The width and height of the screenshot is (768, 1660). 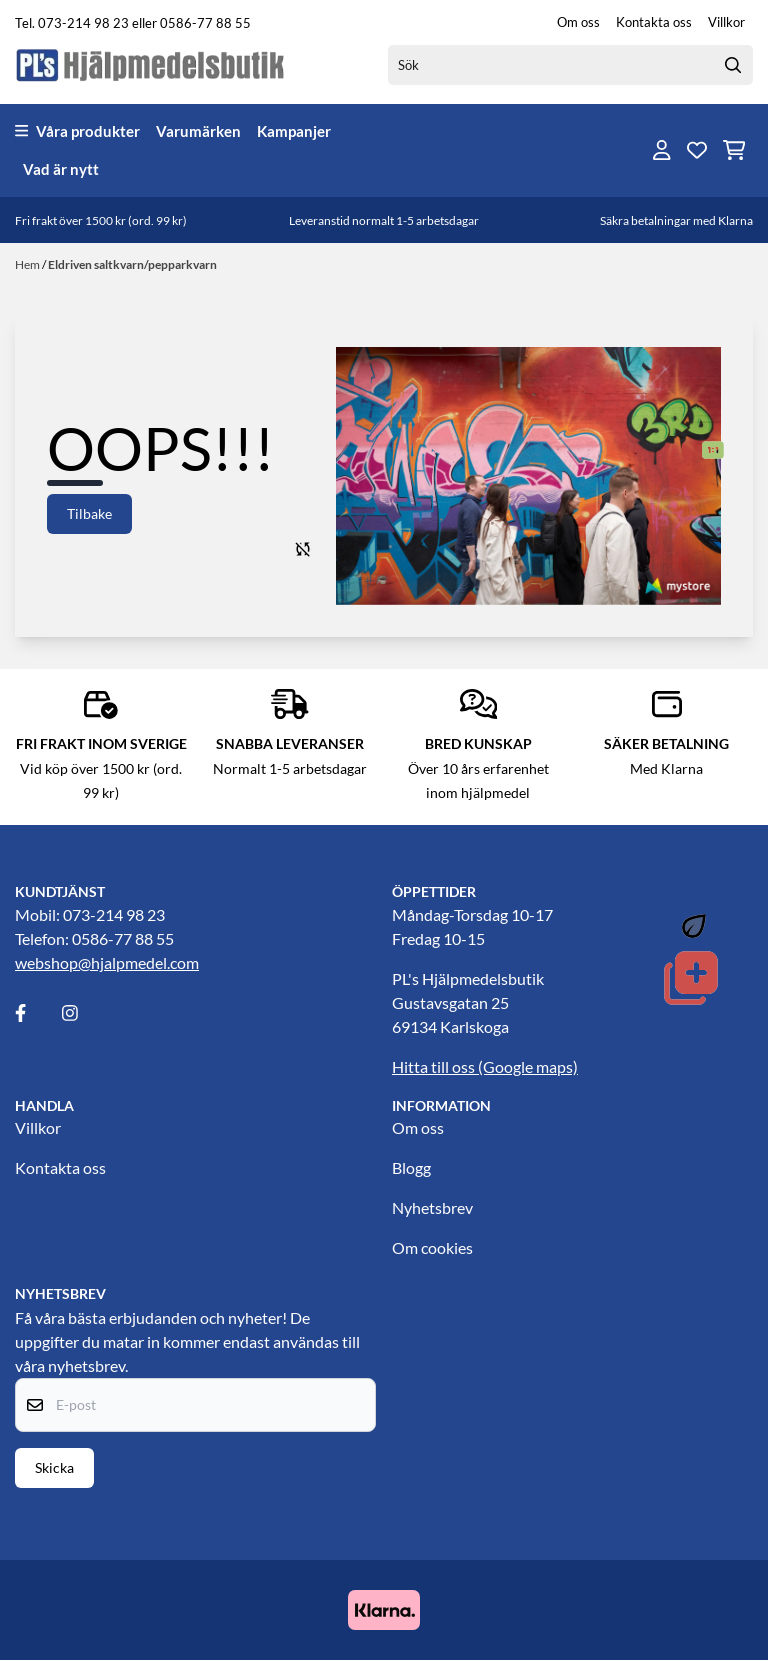 What do you see at coordinates (694, 926) in the screenshot?
I see `indicates eco-friendly or sustainable option` at bounding box center [694, 926].